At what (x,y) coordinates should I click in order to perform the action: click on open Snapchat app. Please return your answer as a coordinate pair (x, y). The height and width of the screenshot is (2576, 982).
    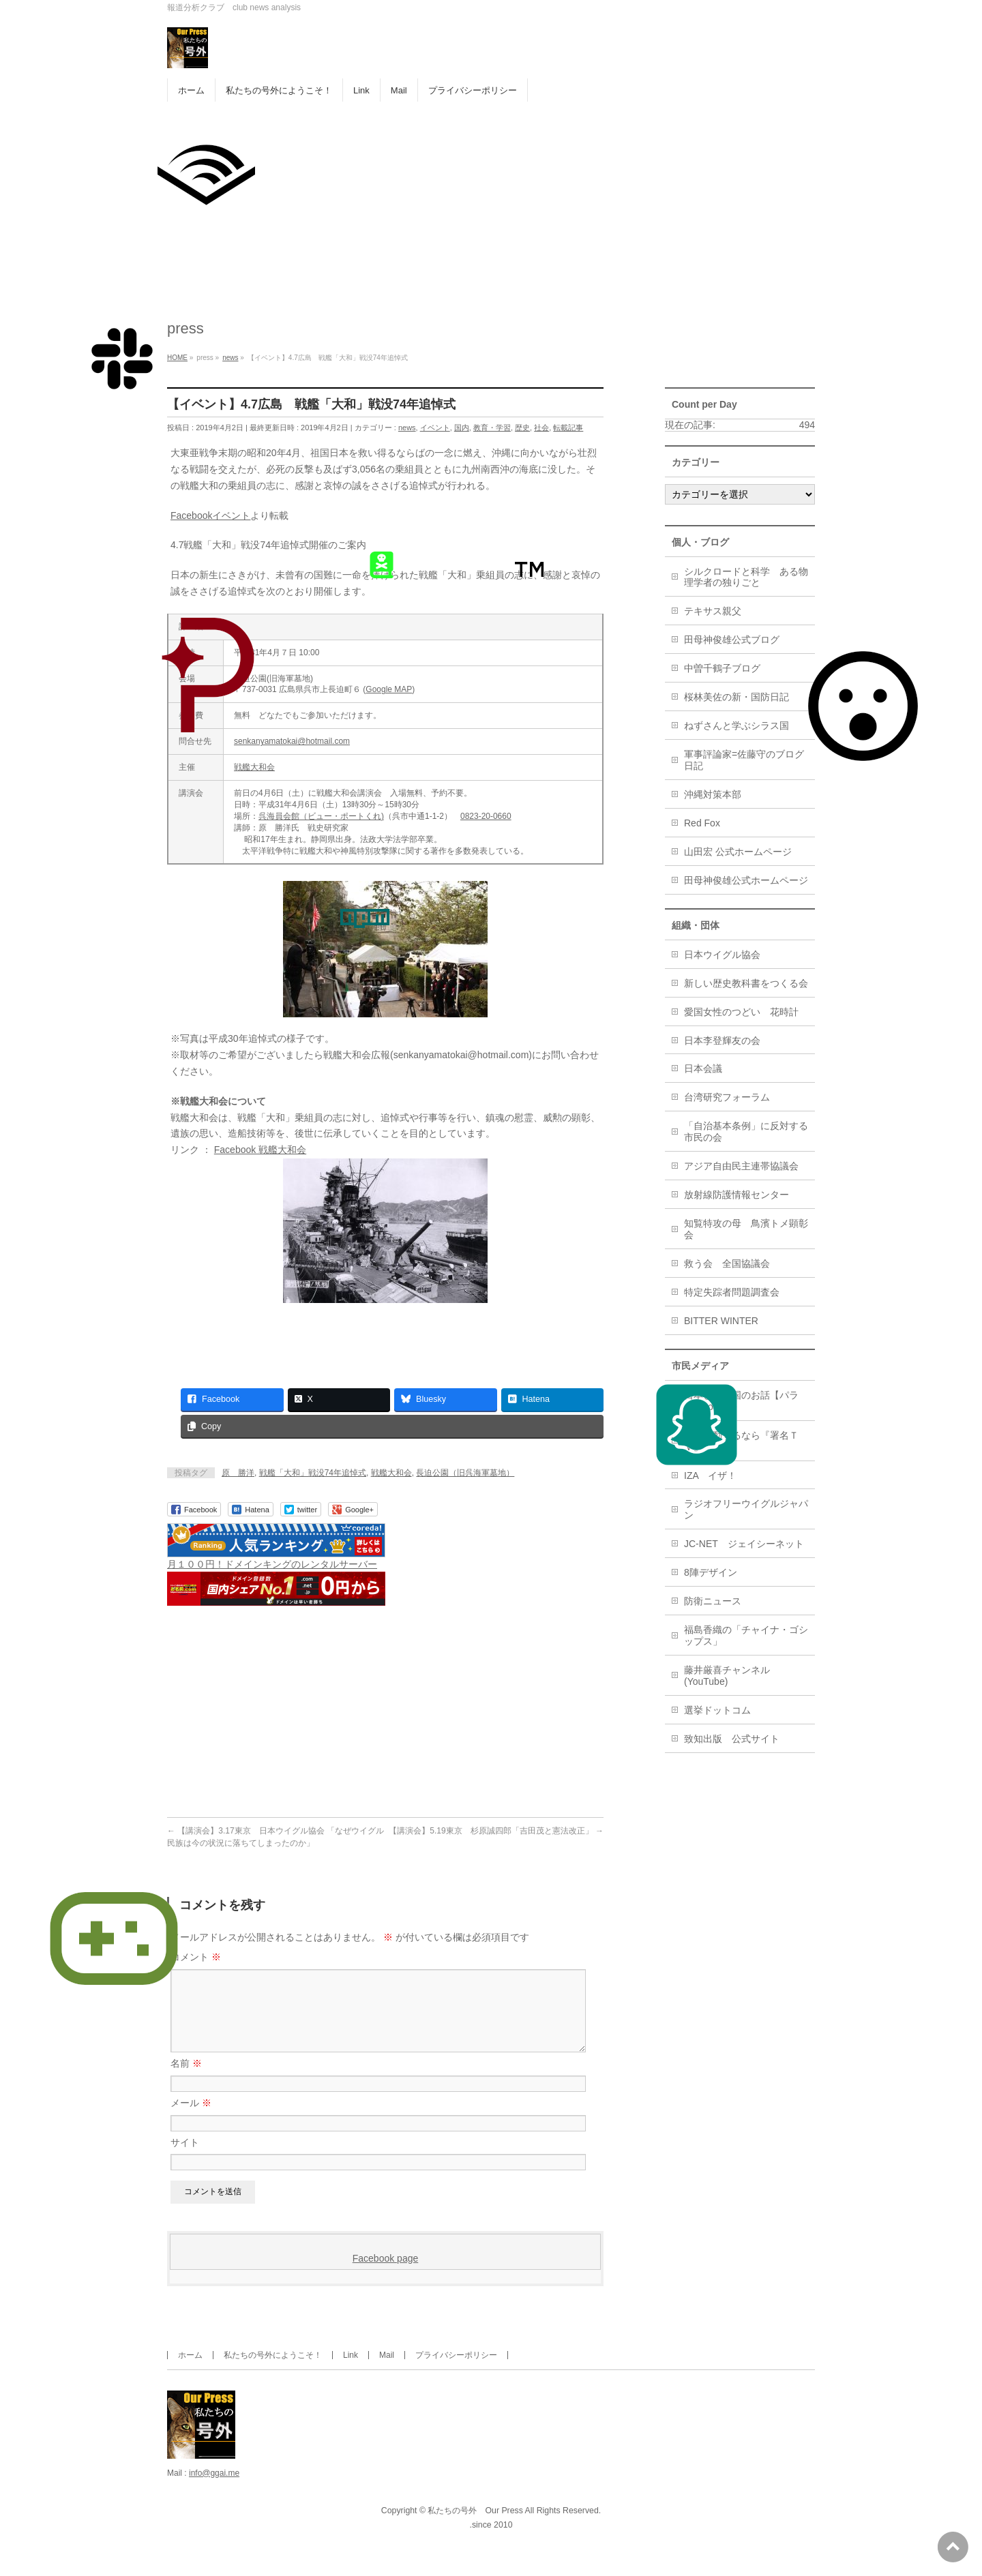
    Looking at the image, I should click on (696, 1424).